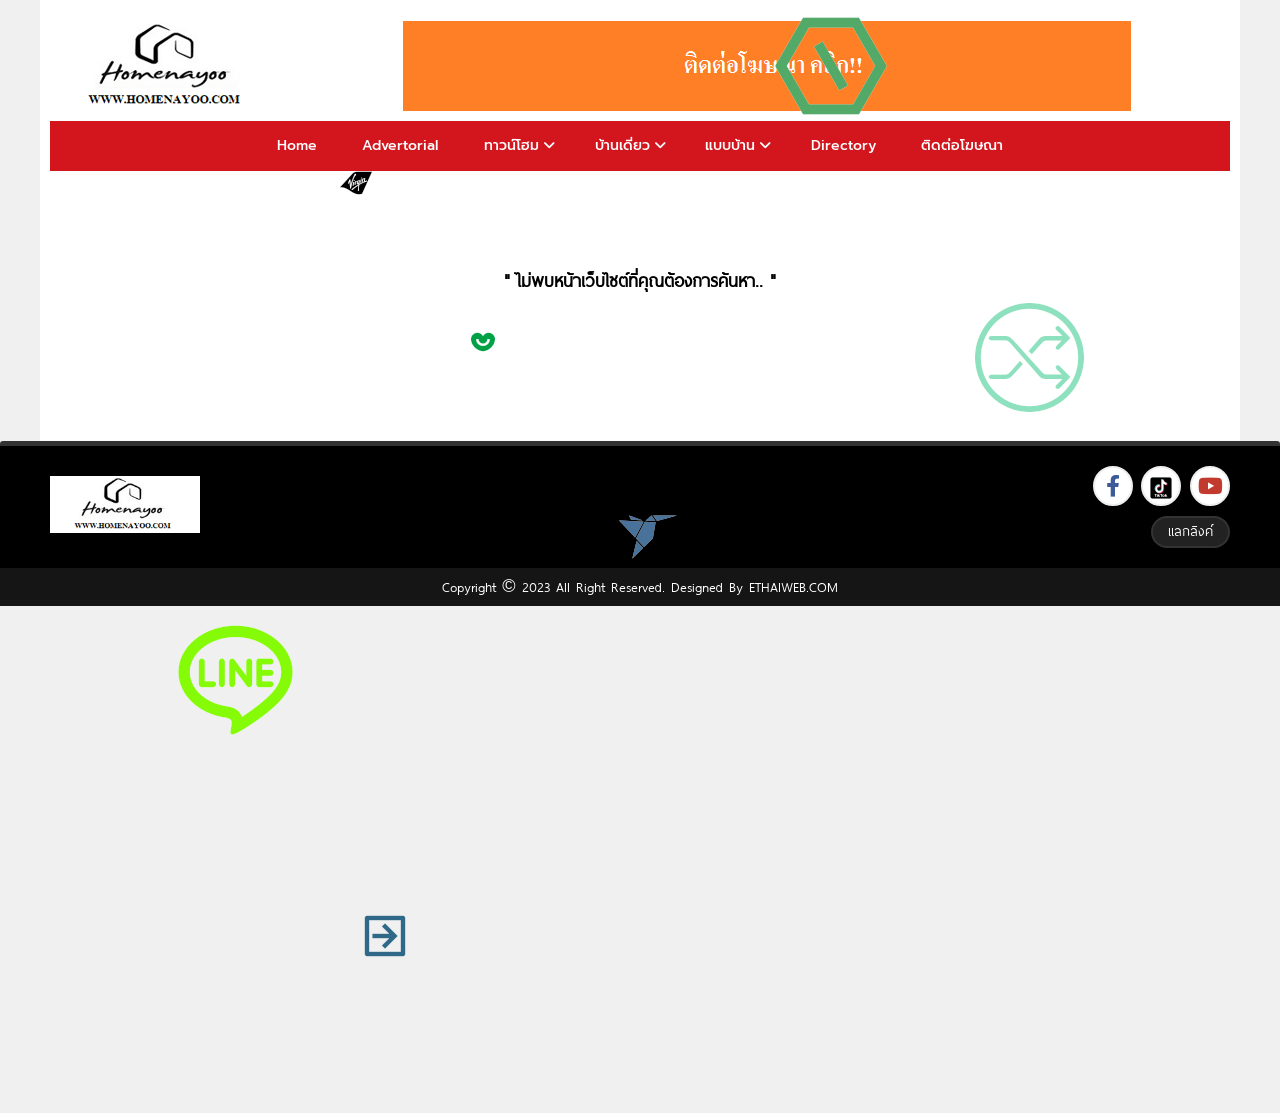 Image resolution: width=1280 pixels, height=1113 pixels. Describe the element at coordinates (1029, 357) in the screenshot. I see `changedetection app logo` at that location.